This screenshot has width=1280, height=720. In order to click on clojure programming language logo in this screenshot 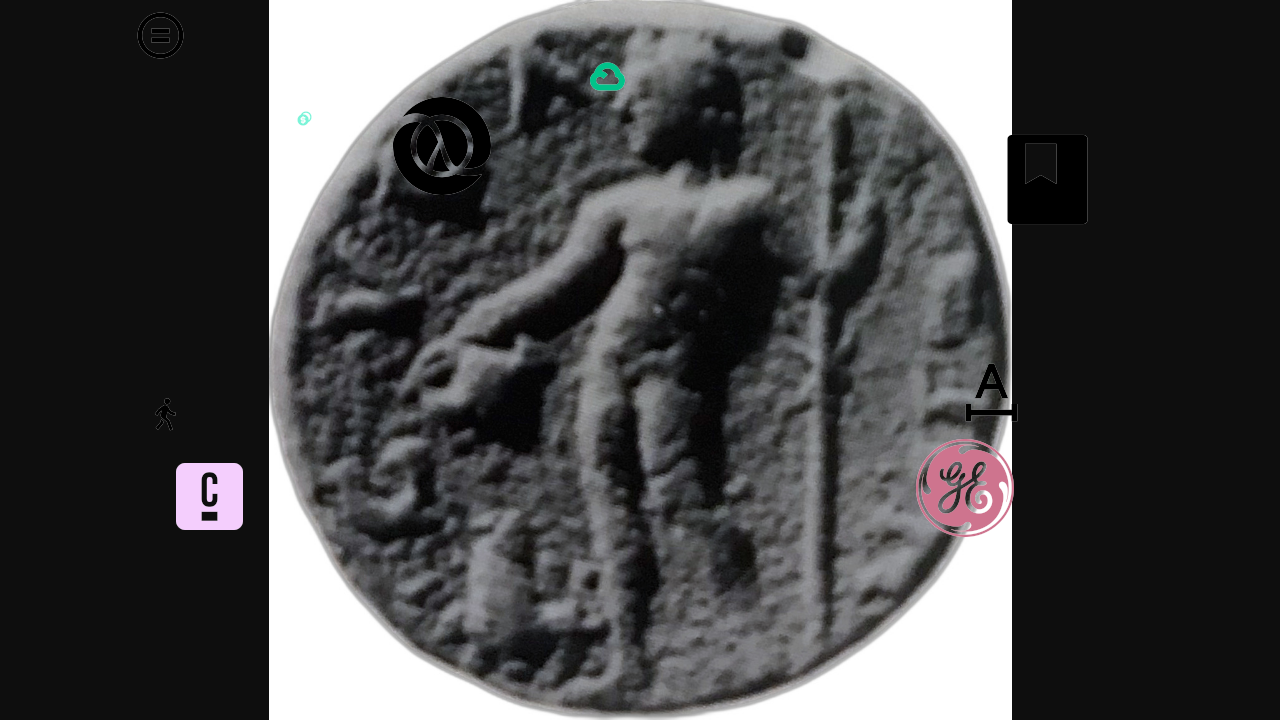, I will do `click(442, 146)`.